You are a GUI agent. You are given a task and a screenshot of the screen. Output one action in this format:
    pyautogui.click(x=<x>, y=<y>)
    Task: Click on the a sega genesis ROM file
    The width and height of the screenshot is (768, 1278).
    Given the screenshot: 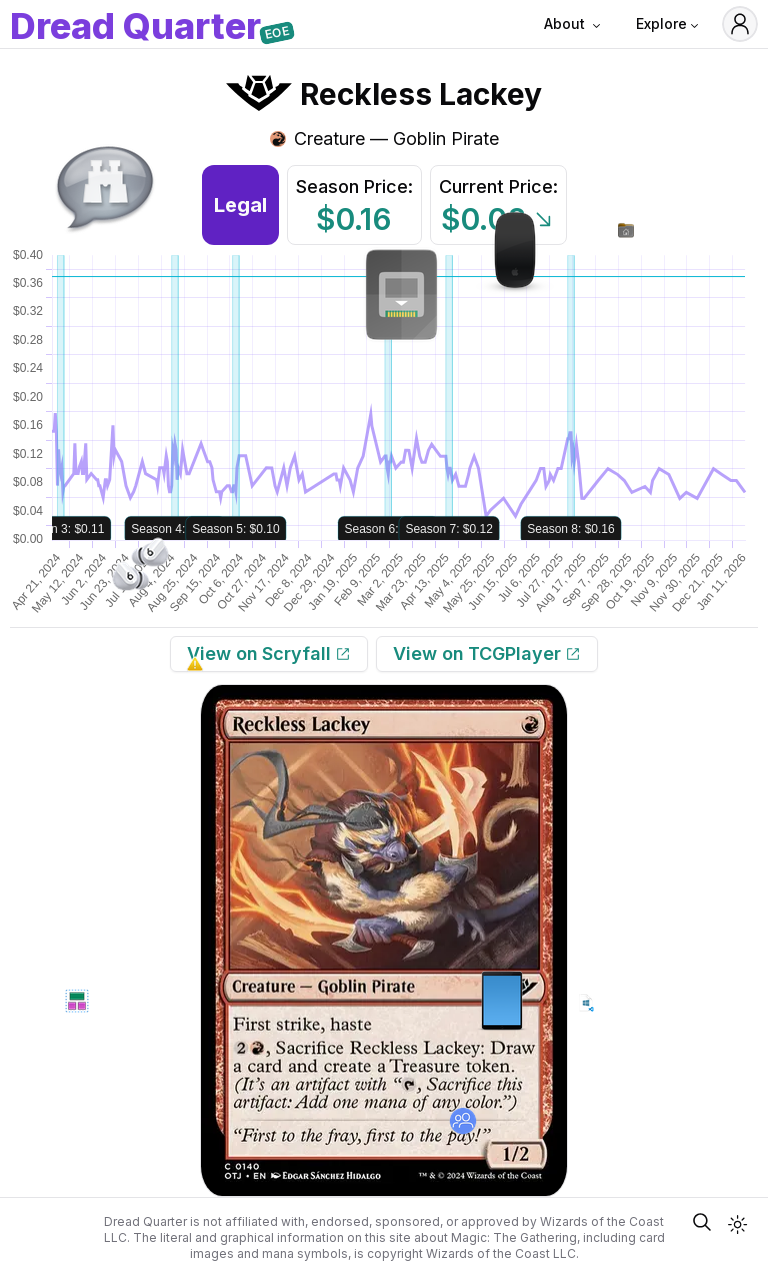 What is the action you would take?
    pyautogui.click(x=401, y=294)
    